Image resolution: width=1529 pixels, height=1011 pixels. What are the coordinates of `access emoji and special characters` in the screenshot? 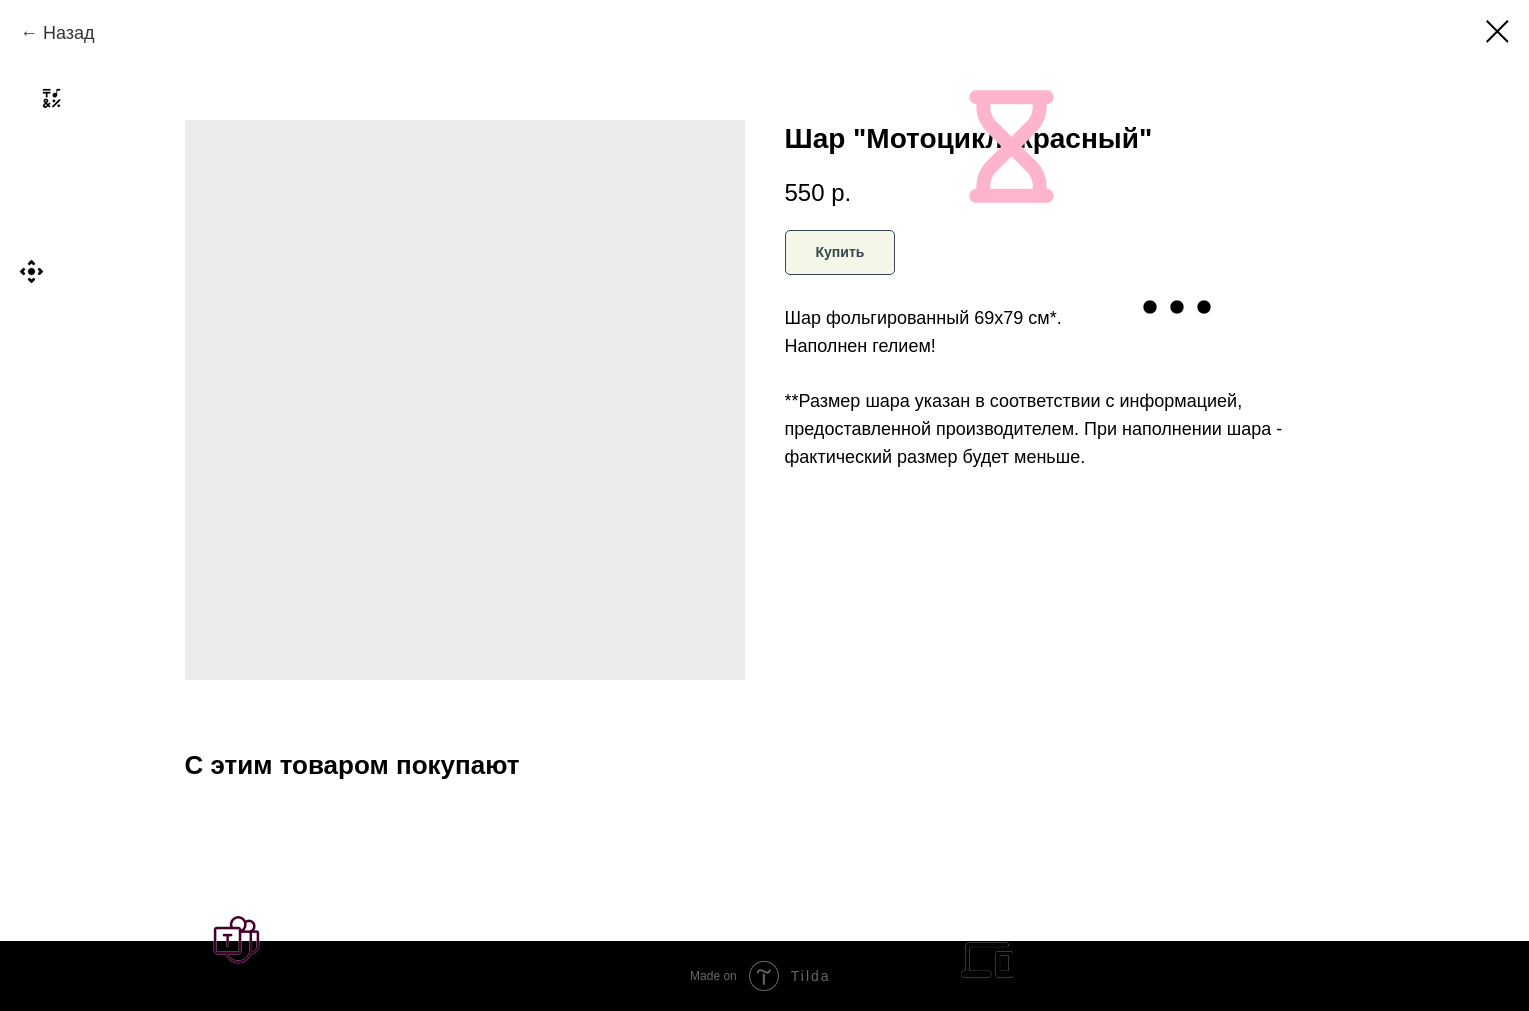 It's located at (51, 98).